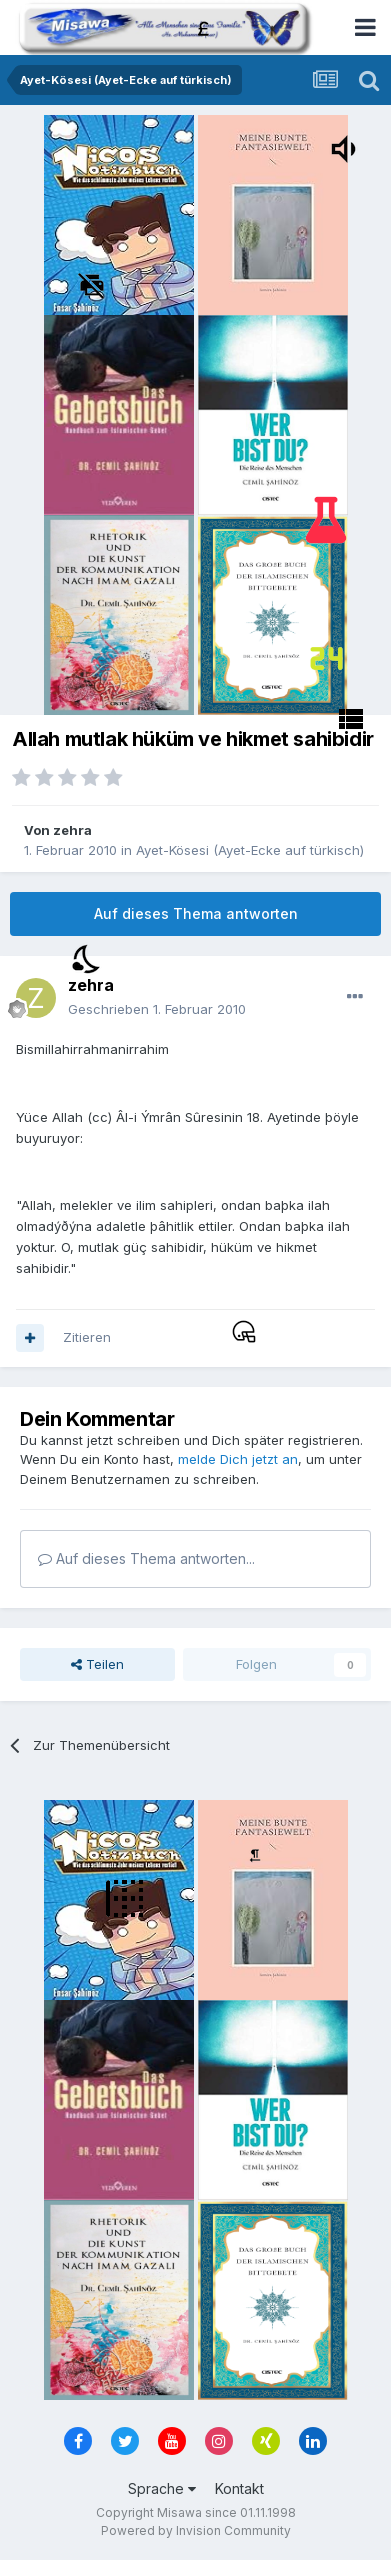 The width and height of the screenshot is (391, 2560). Describe the element at coordinates (352, 719) in the screenshot. I see `switch to list view` at that location.